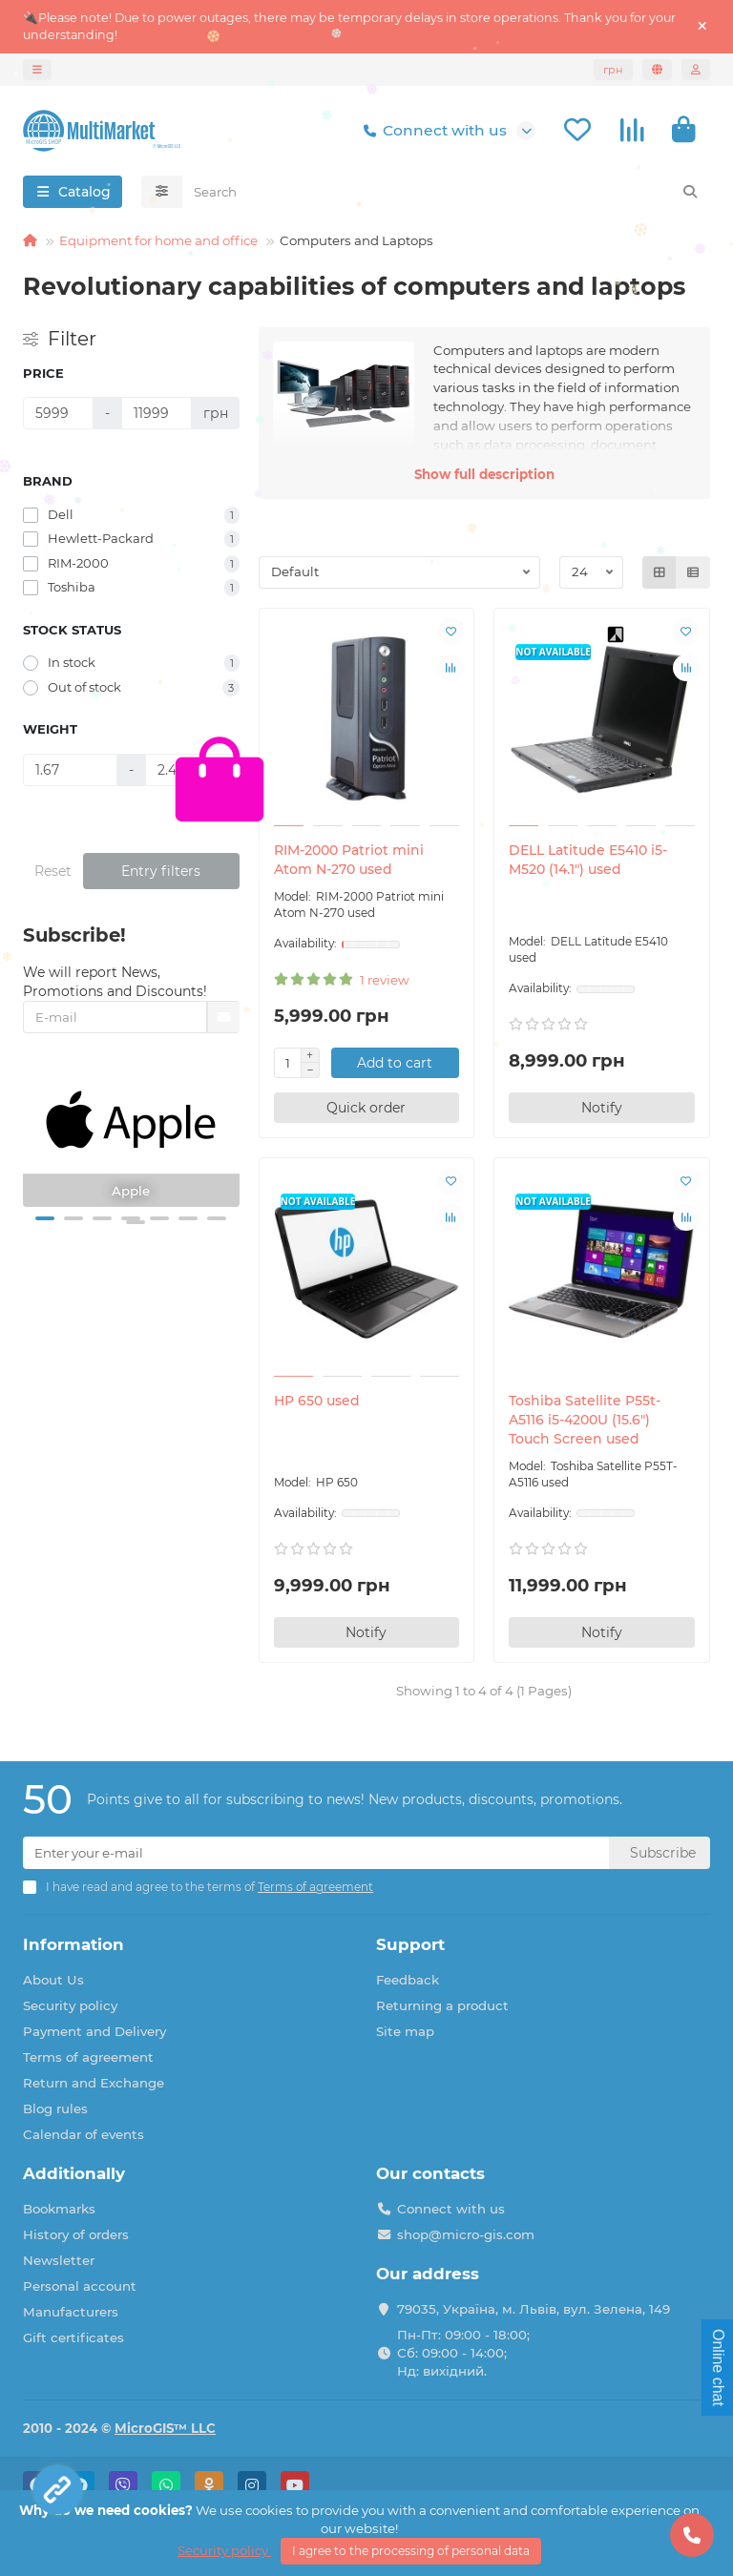 The image size is (733, 2576). What do you see at coordinates (220, 784) in the screenshot?
I see `view your shopping bag` at bounding box center [220, 784].